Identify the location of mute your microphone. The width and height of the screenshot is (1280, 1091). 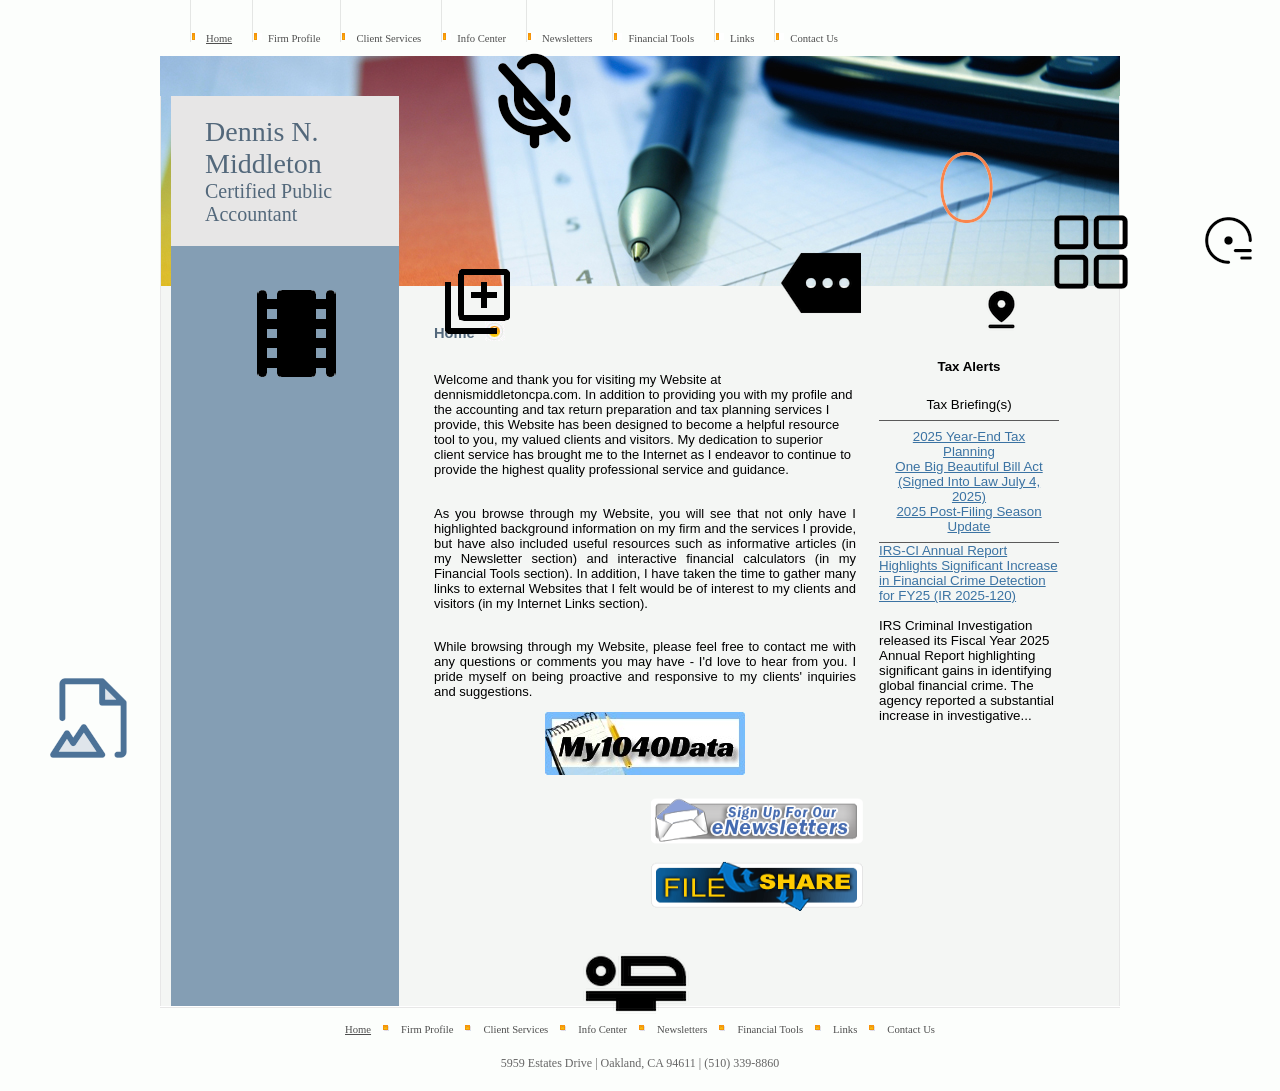
(534, 99).